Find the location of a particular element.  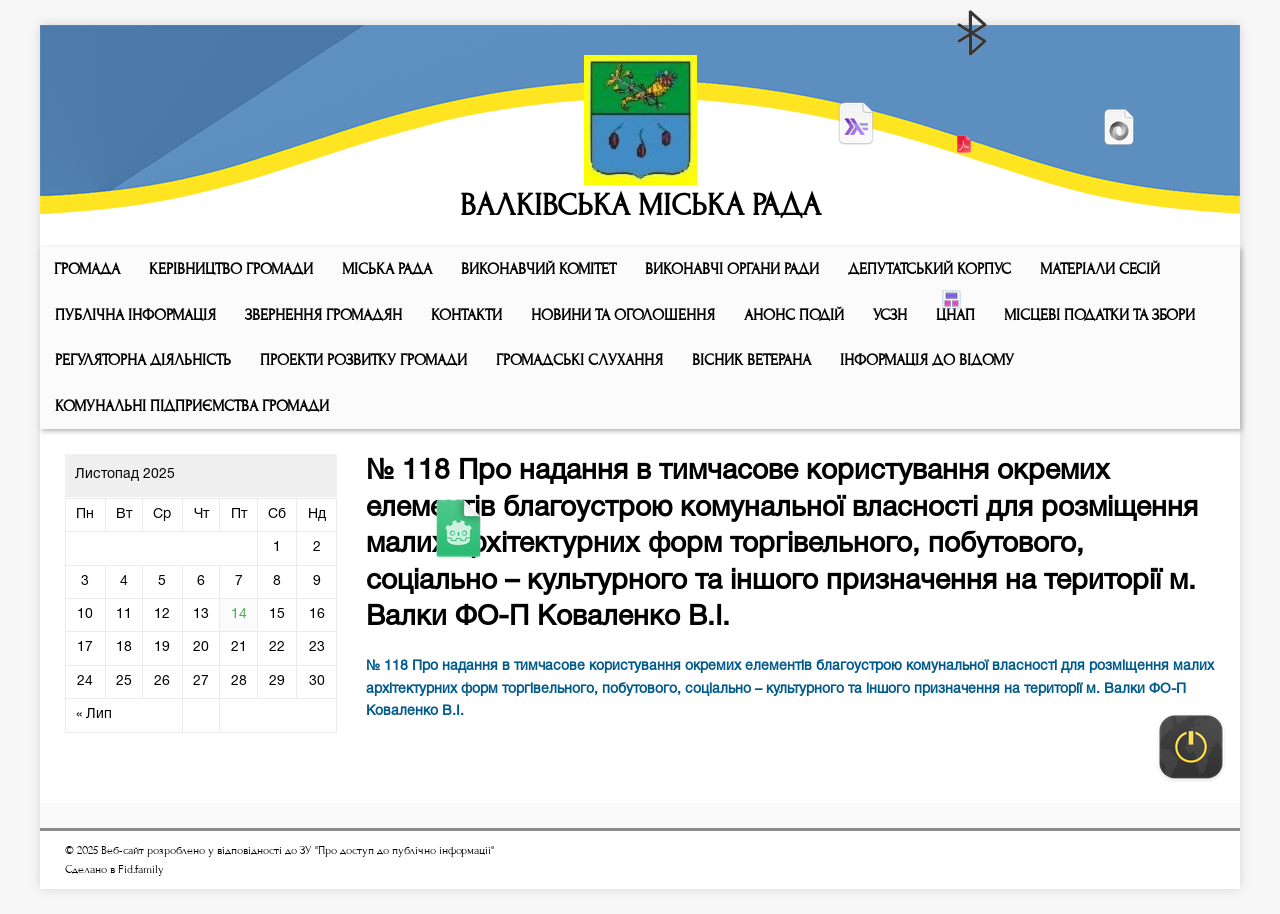

json file type indicator is located at coordinates (1119, 127).